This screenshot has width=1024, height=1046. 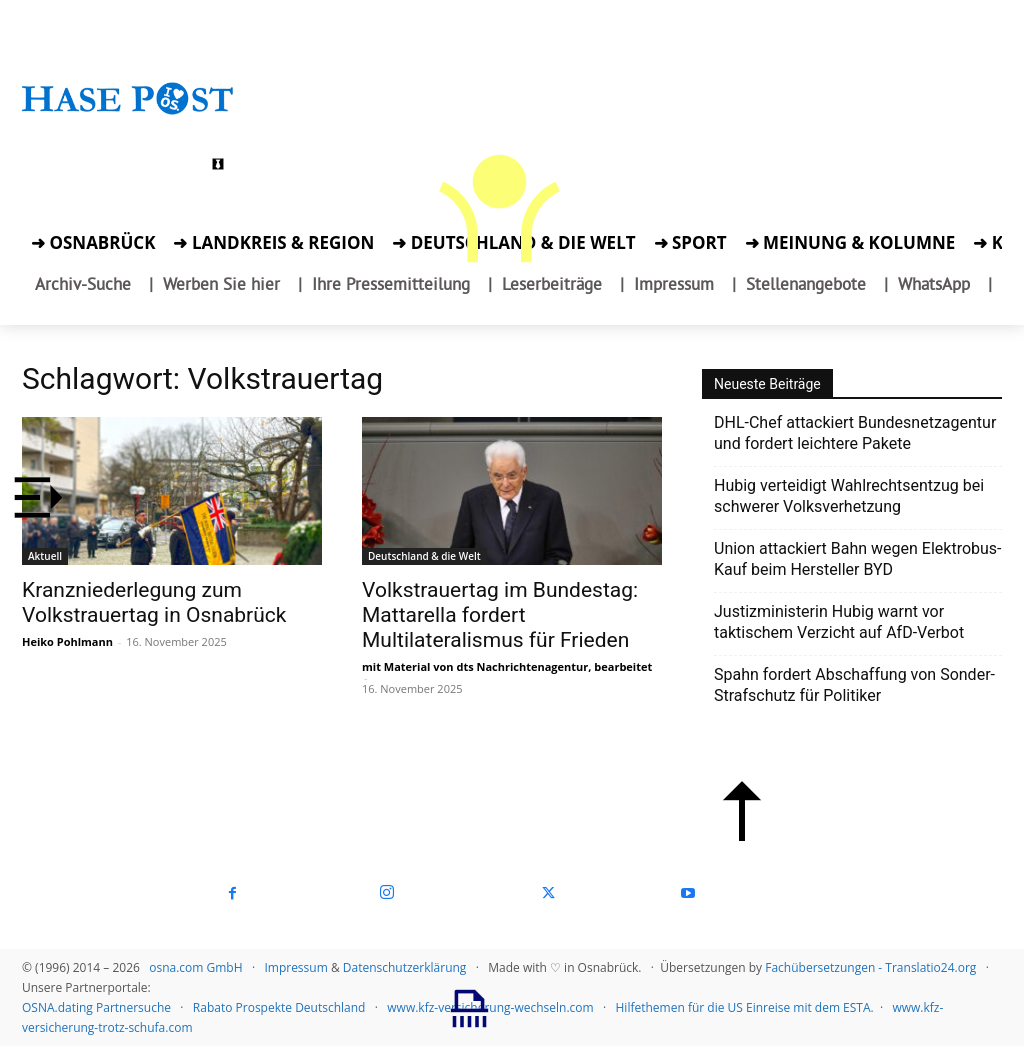 I want to click on expand or unfold a navigation menu, so click(x=37, y=497).